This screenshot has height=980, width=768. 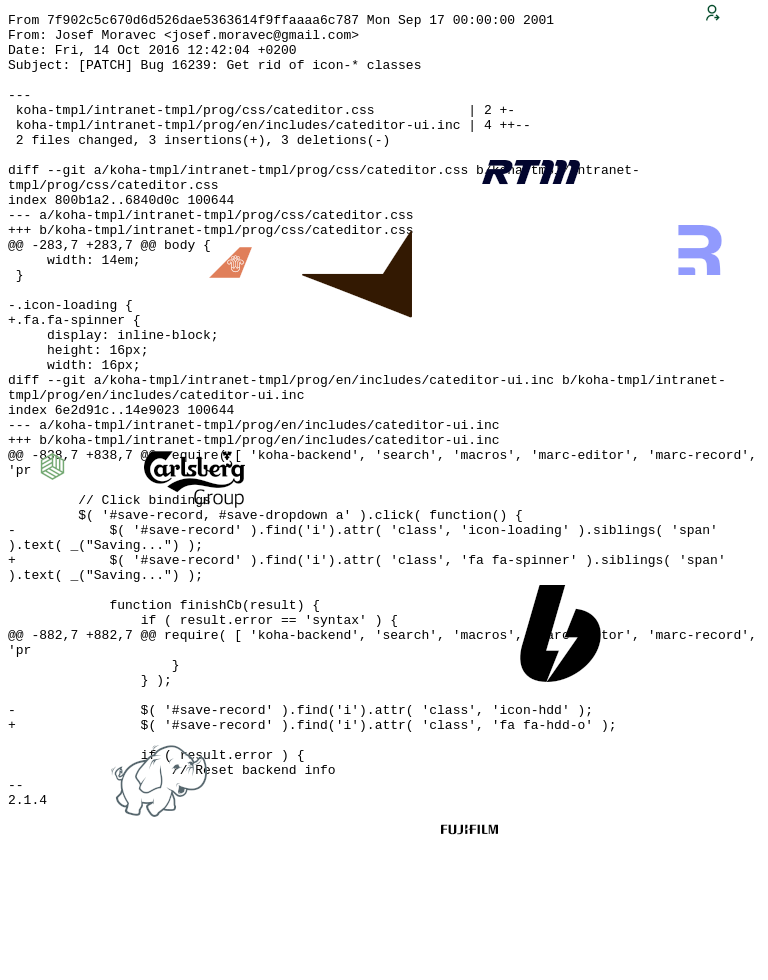 What do you see at coordinates (469, 829) in the screenshot?
I see `visit Fujifilm's official website or support` at bounding box center [469, 829].